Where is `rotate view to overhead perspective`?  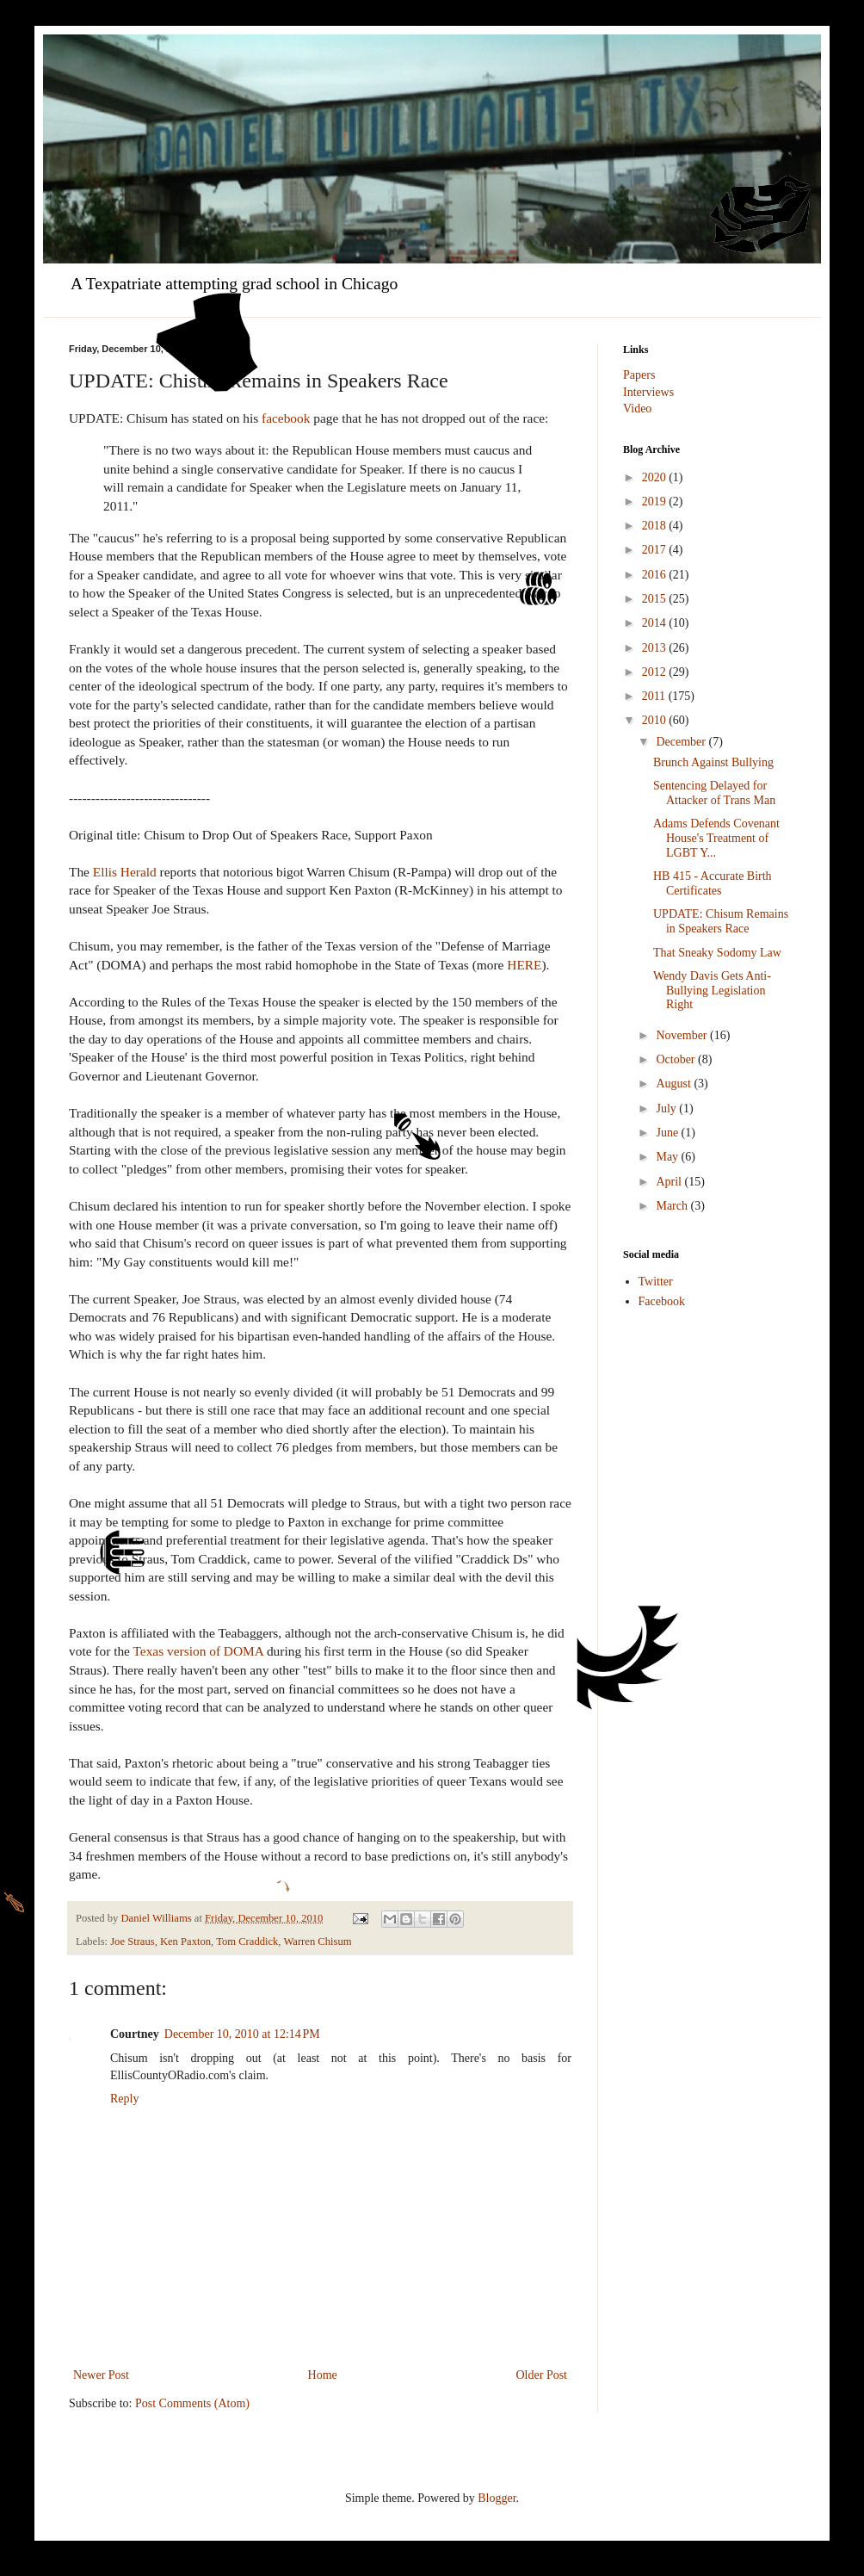 rotate view to overhead perspective is located at coordinates (283, 1886).